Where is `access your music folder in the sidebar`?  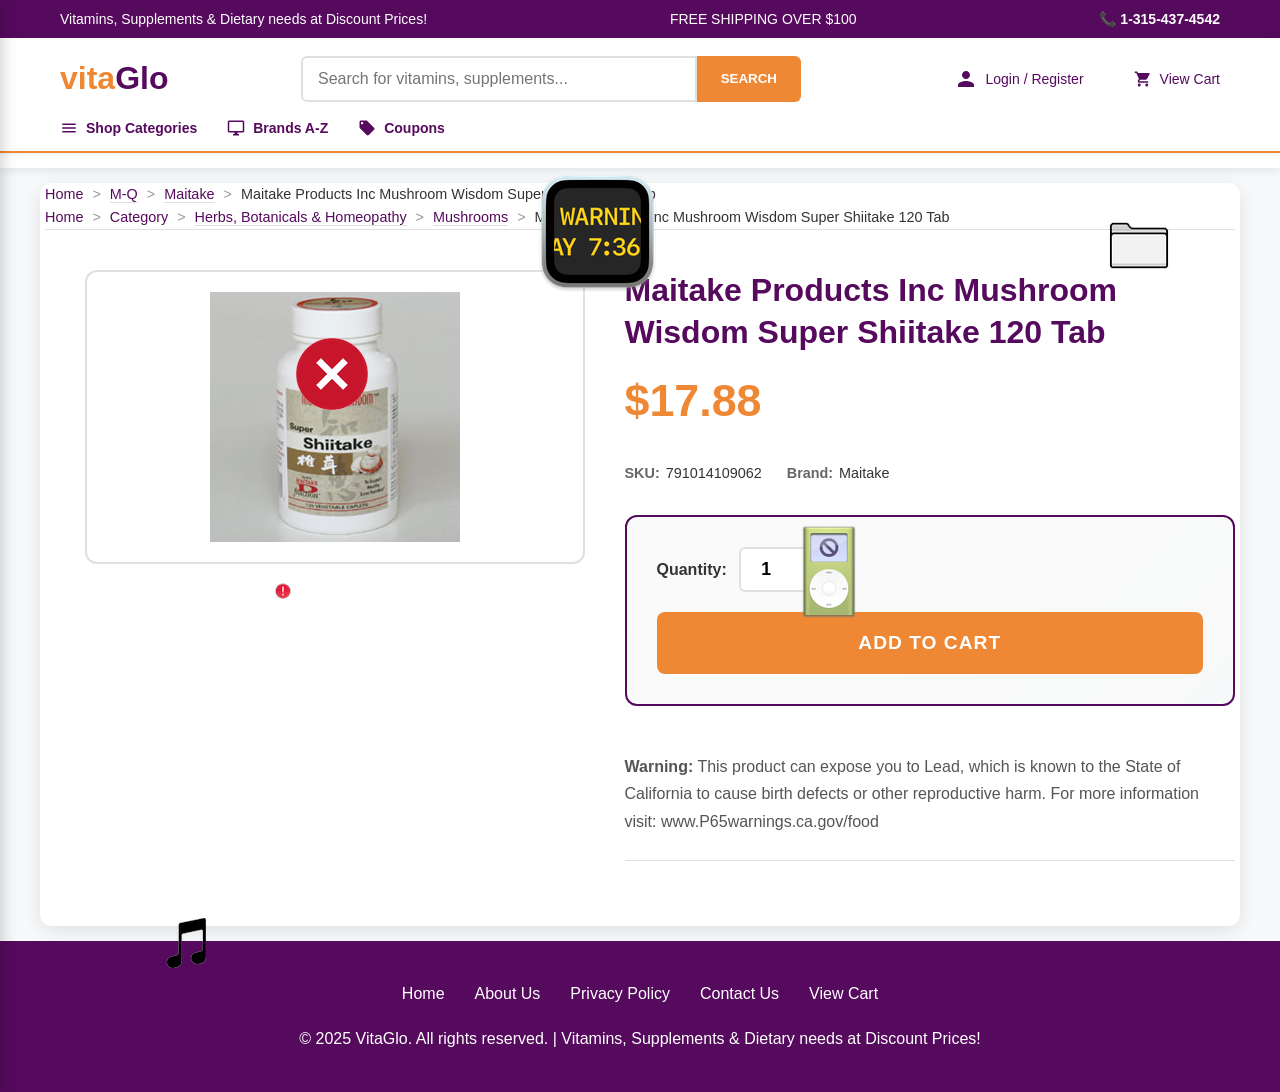
access your music folder in the sidebar is located at coordinates (188, 943).